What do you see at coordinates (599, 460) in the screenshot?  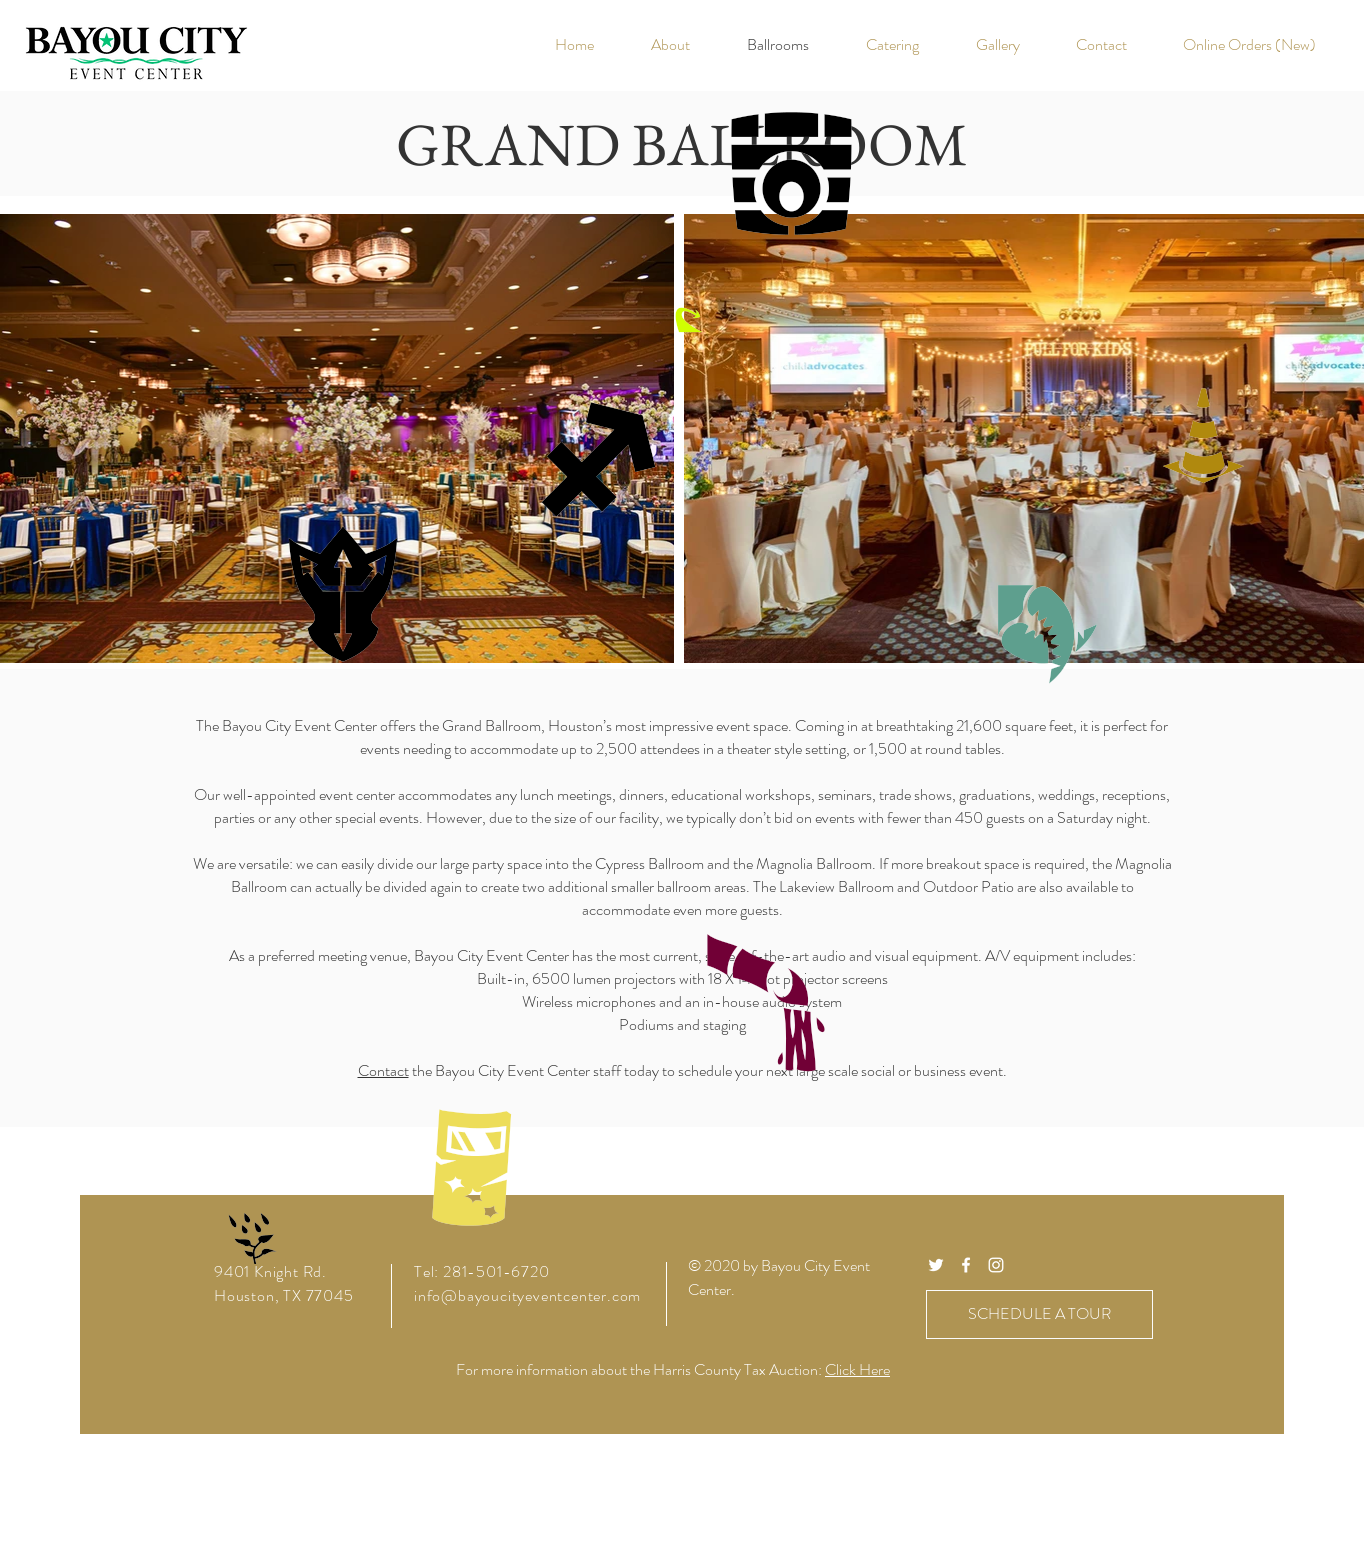 I see `view sagittarius zodiac sign` at bounding box center [599, 460].